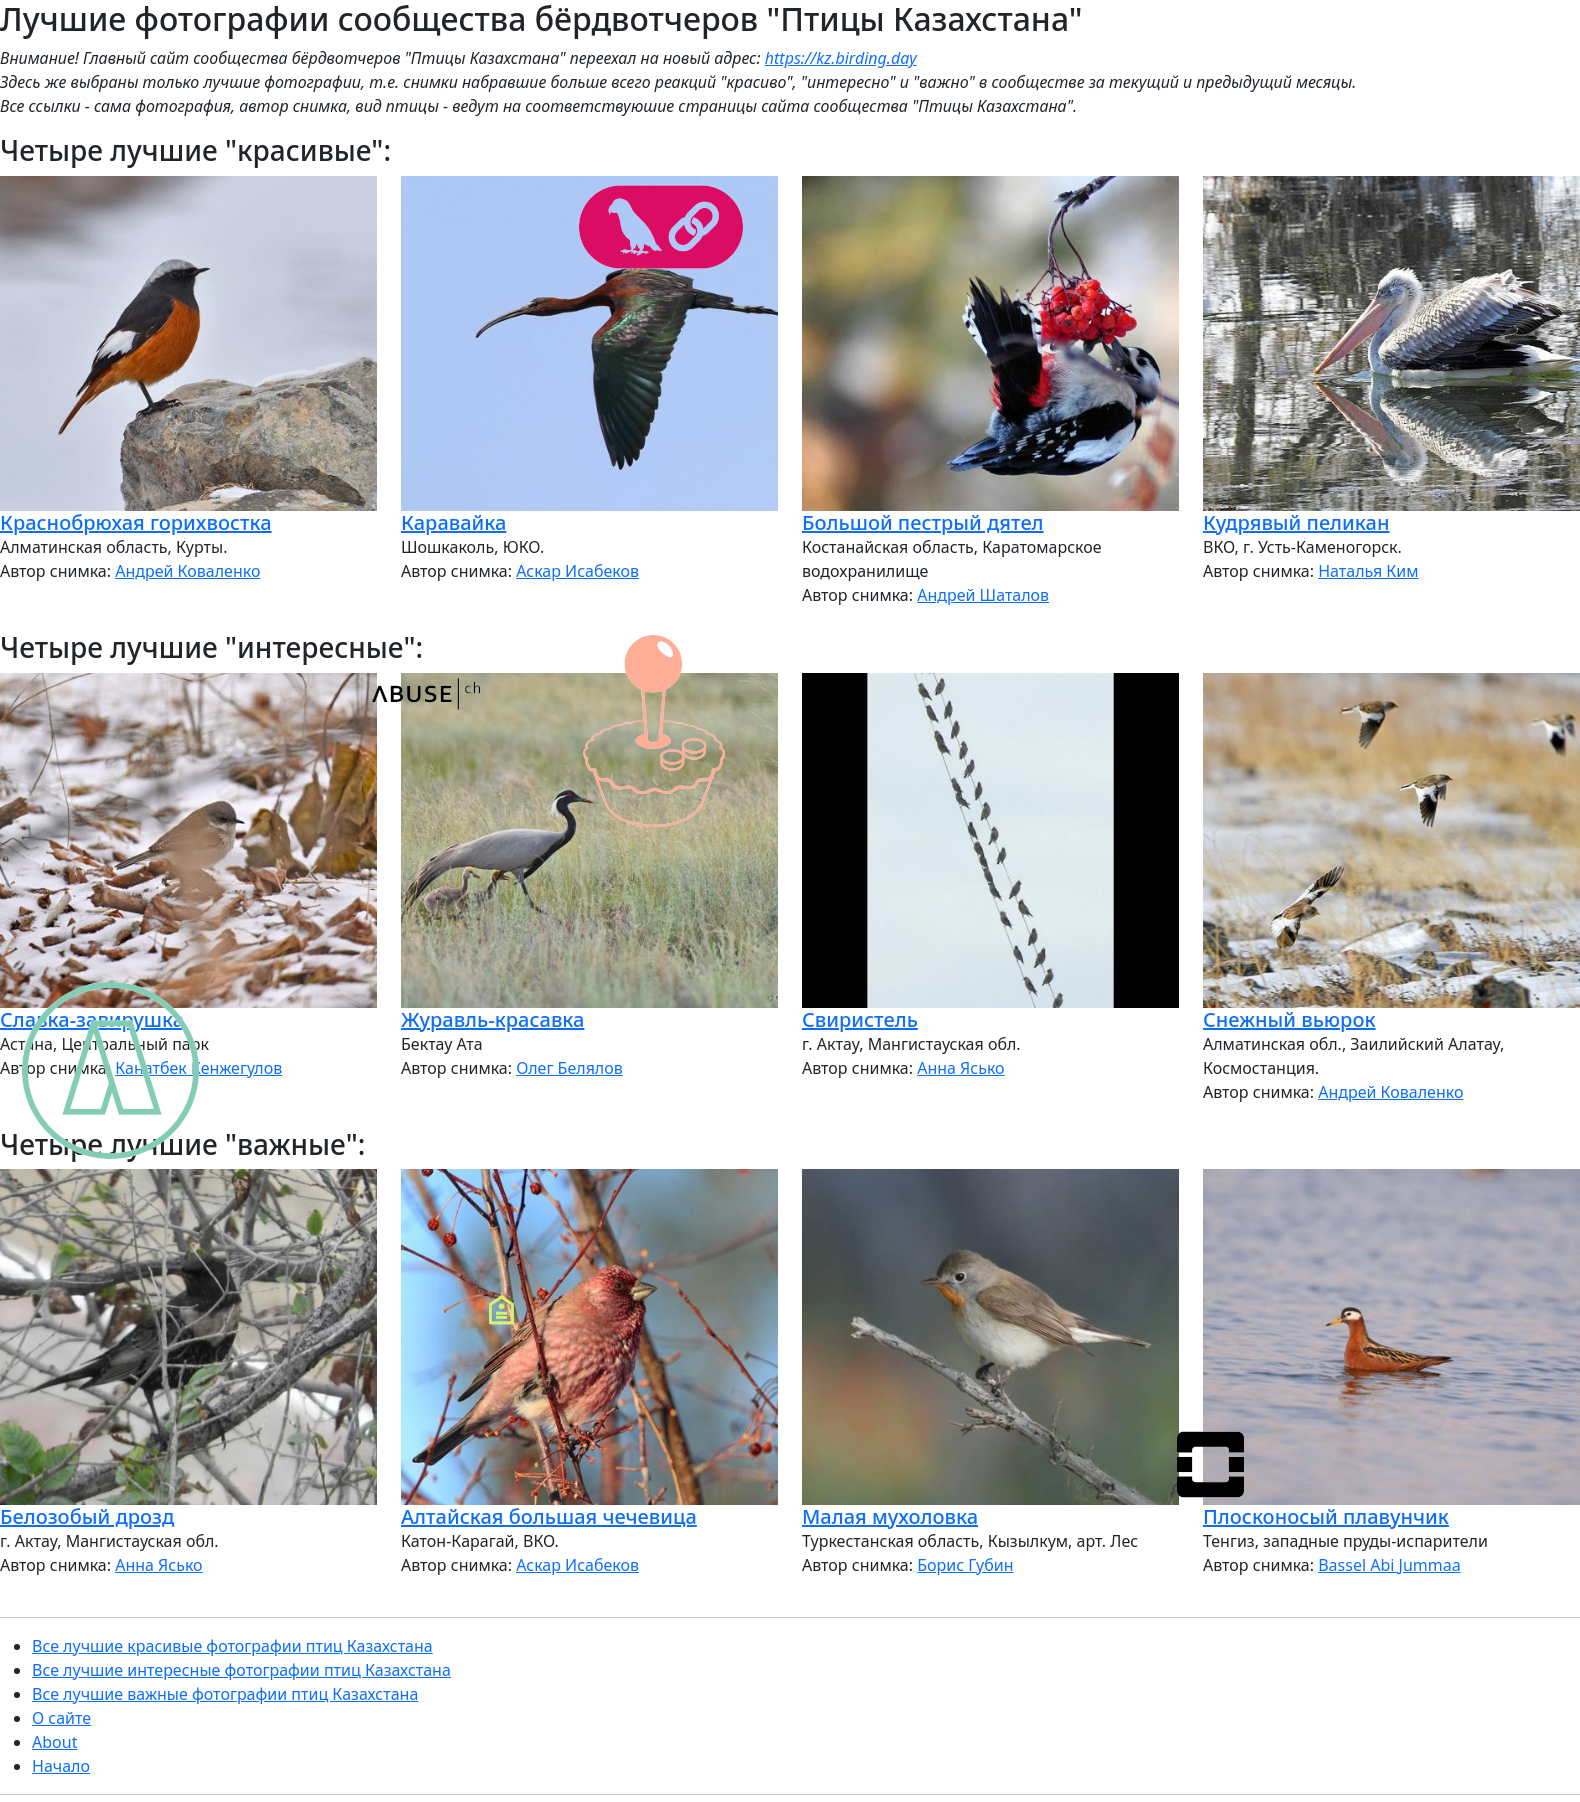 The width and height of the screenshot is (1580, 1802). Describe the element at coordinates (654, 731) in the screenshot. I see `launch retropie emulation software` at that location.